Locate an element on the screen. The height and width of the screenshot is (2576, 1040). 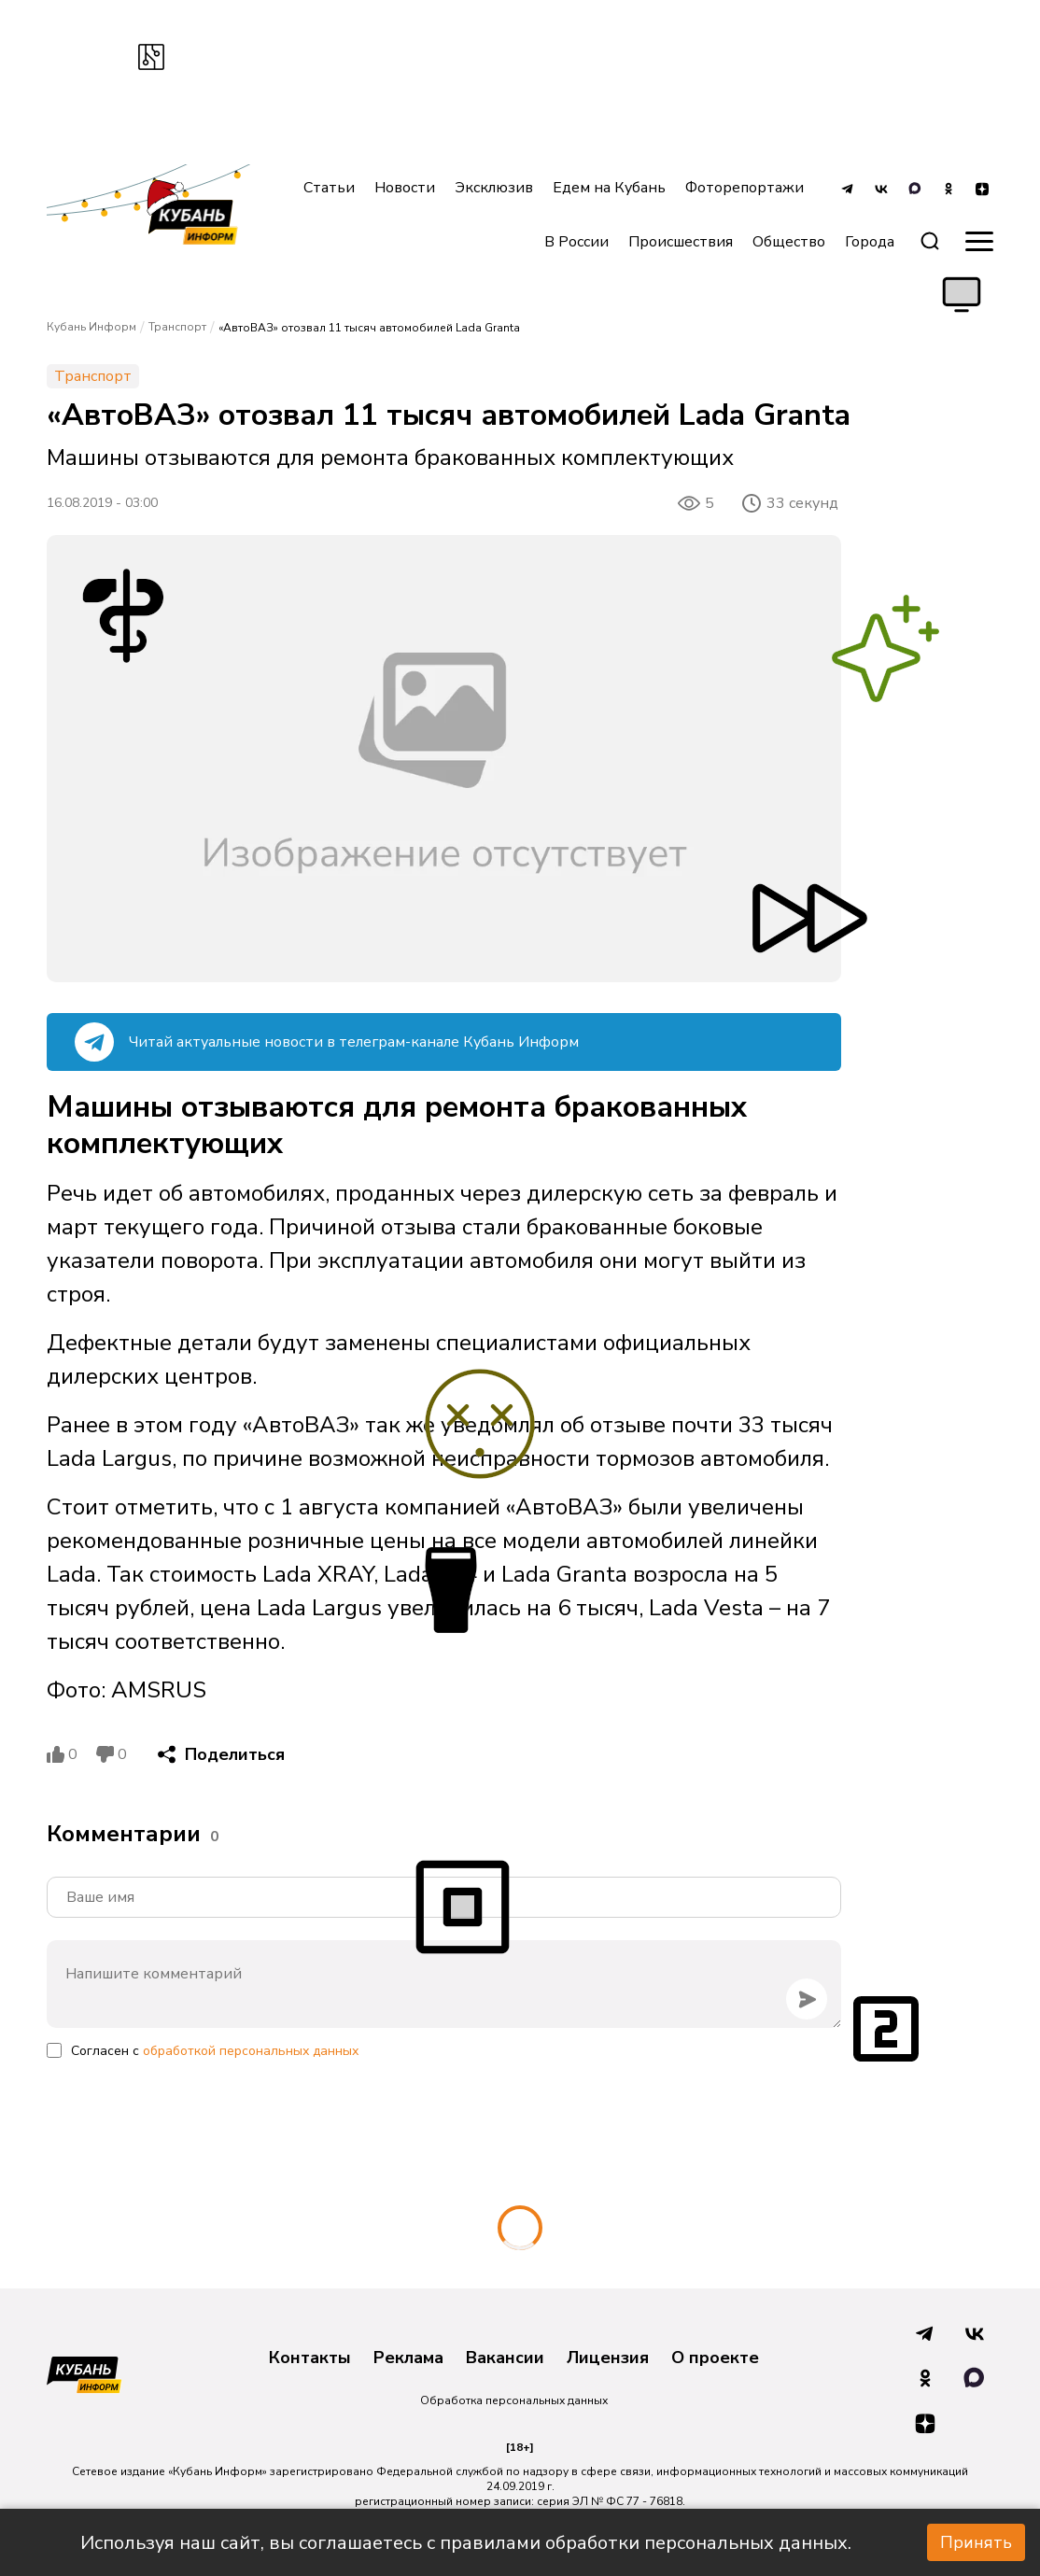
view app or brand logo is located at coordinates (462, 1907).